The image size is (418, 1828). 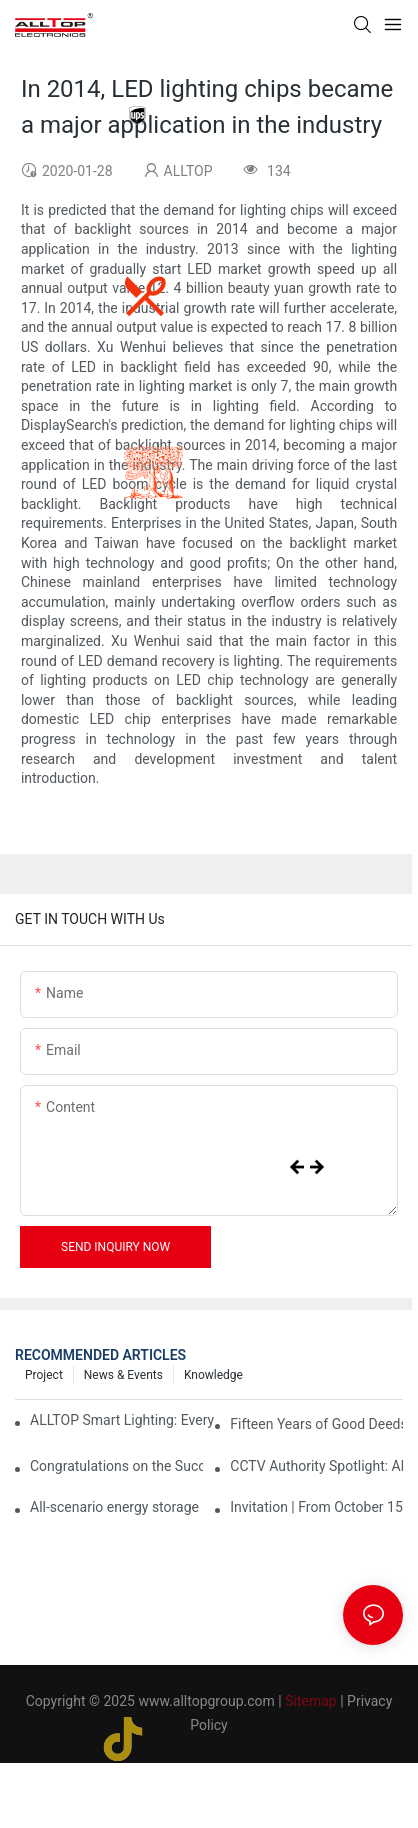 I want to click on open the TikTok app, so click(x=123, y=1739).